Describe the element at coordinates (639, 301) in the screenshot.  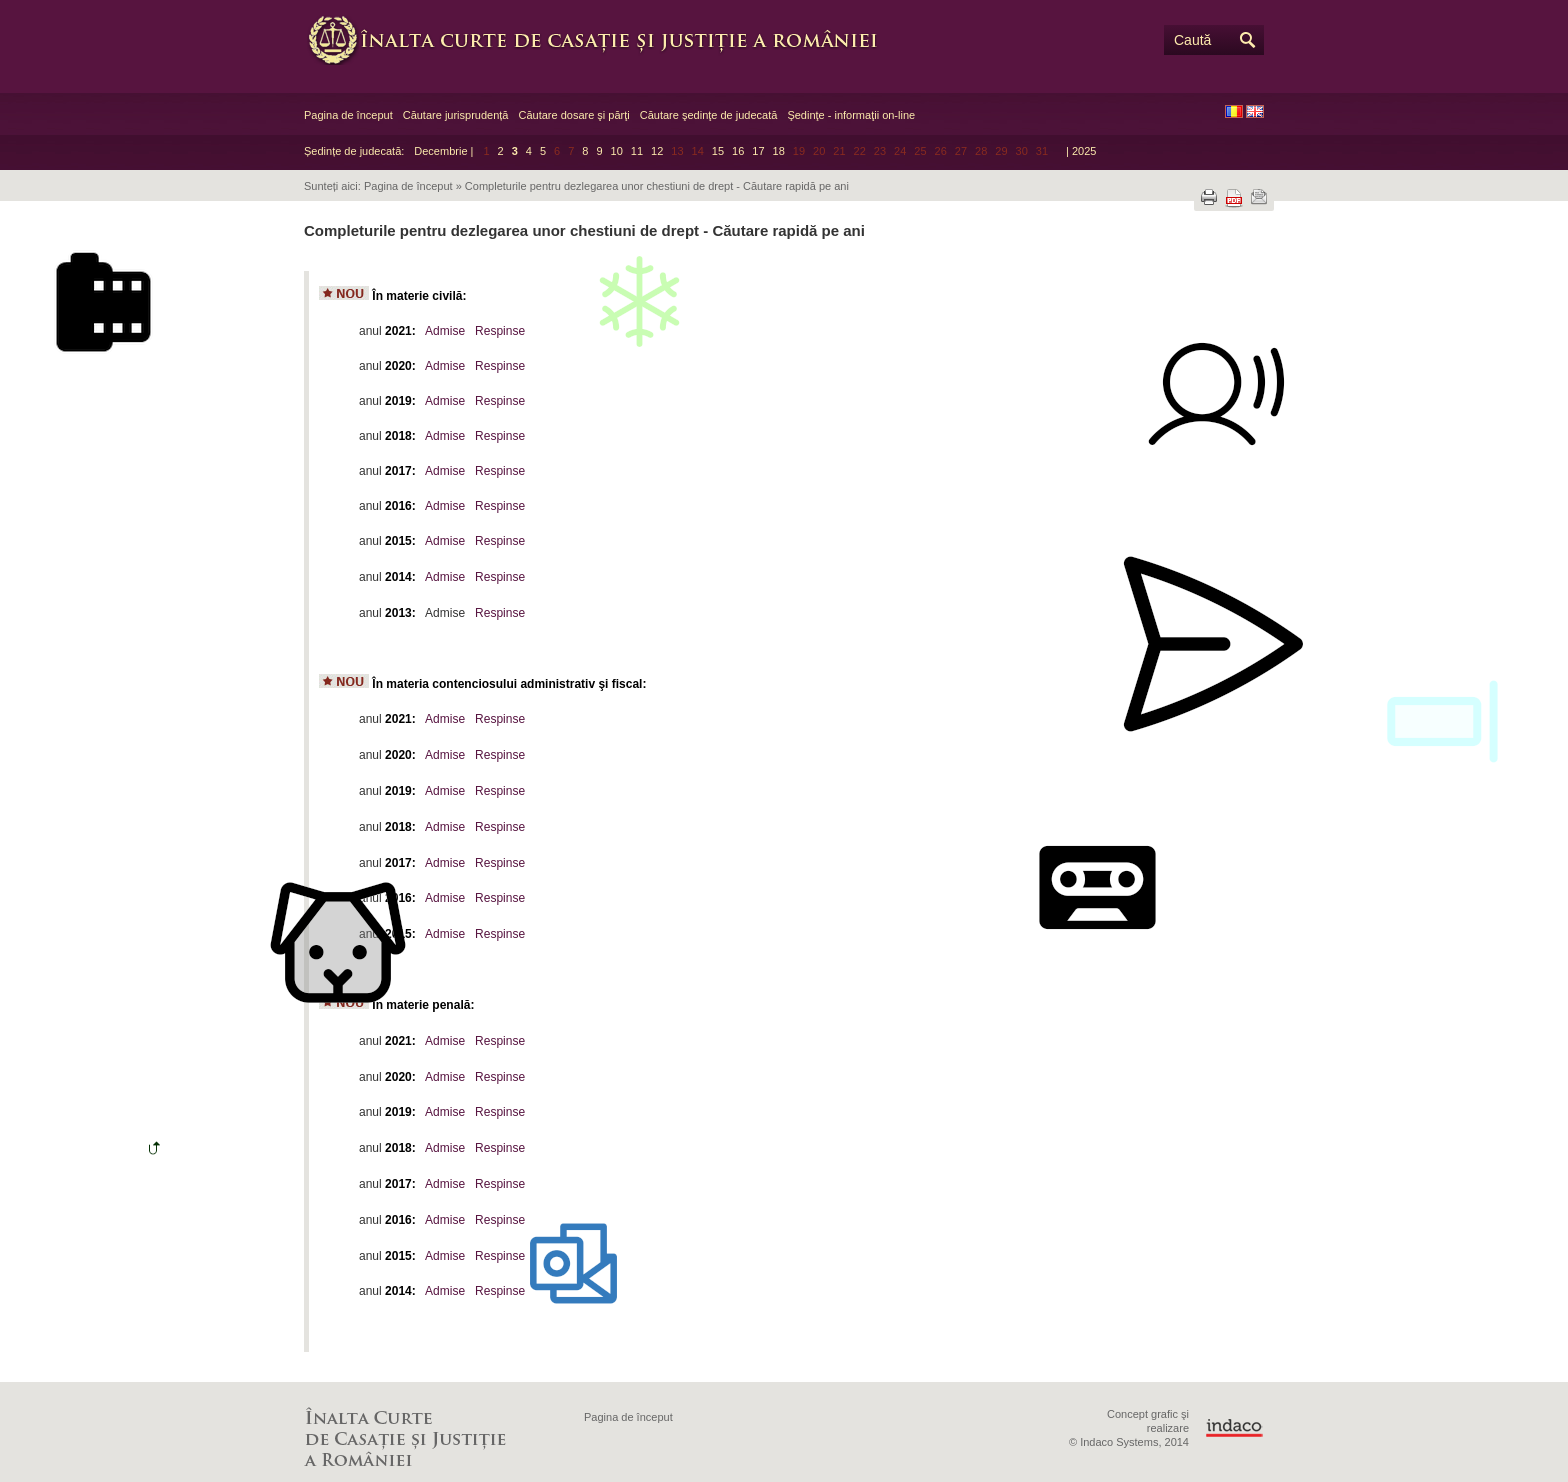
I see `indicates cold or winter weather conditions` at that location.